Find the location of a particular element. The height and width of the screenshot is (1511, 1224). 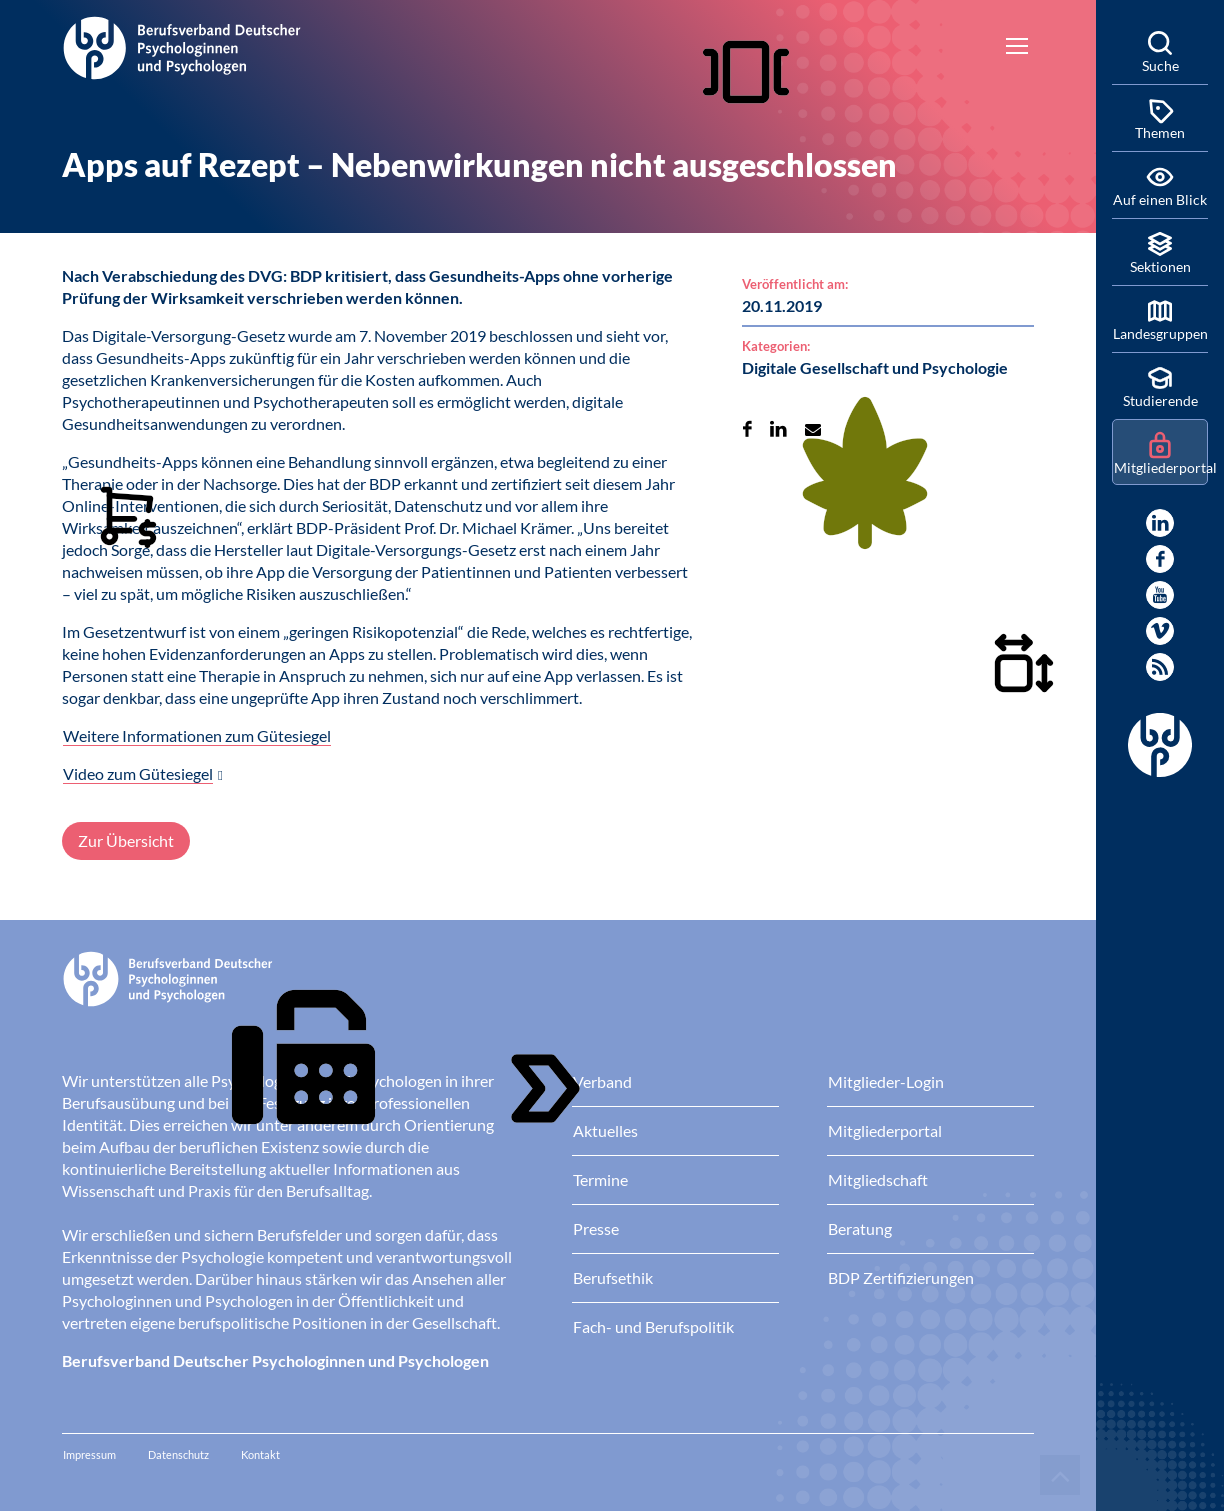

navigate to the next item or step is located at coordinates (545, 1088).